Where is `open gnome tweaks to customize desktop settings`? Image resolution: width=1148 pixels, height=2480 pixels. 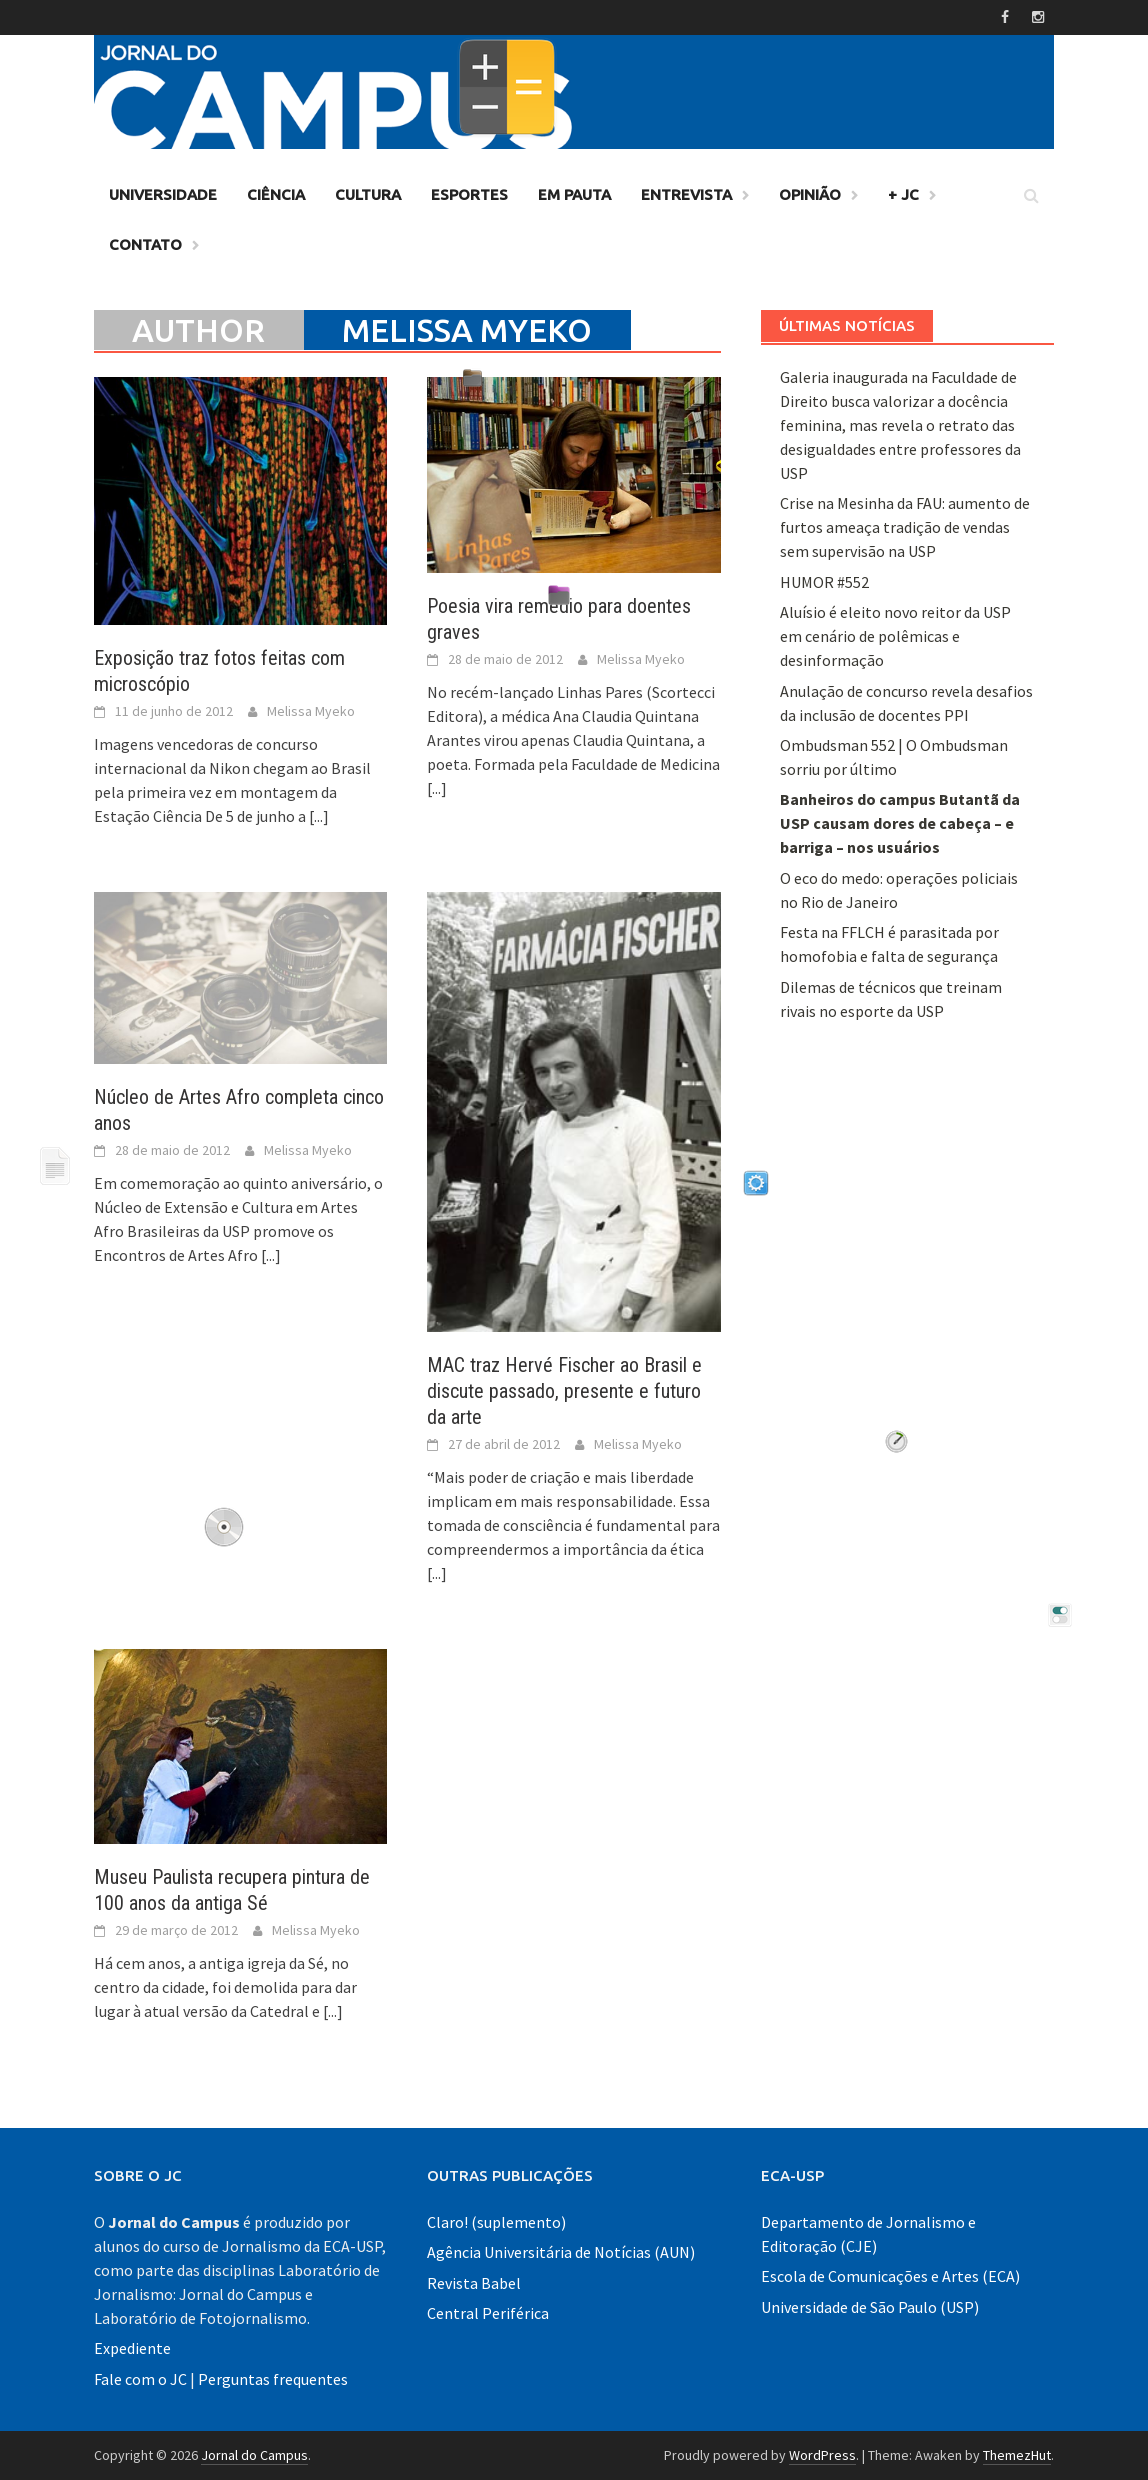
open gnome tweaks to customize desktop settings is located at coordinates (1060, 1615).